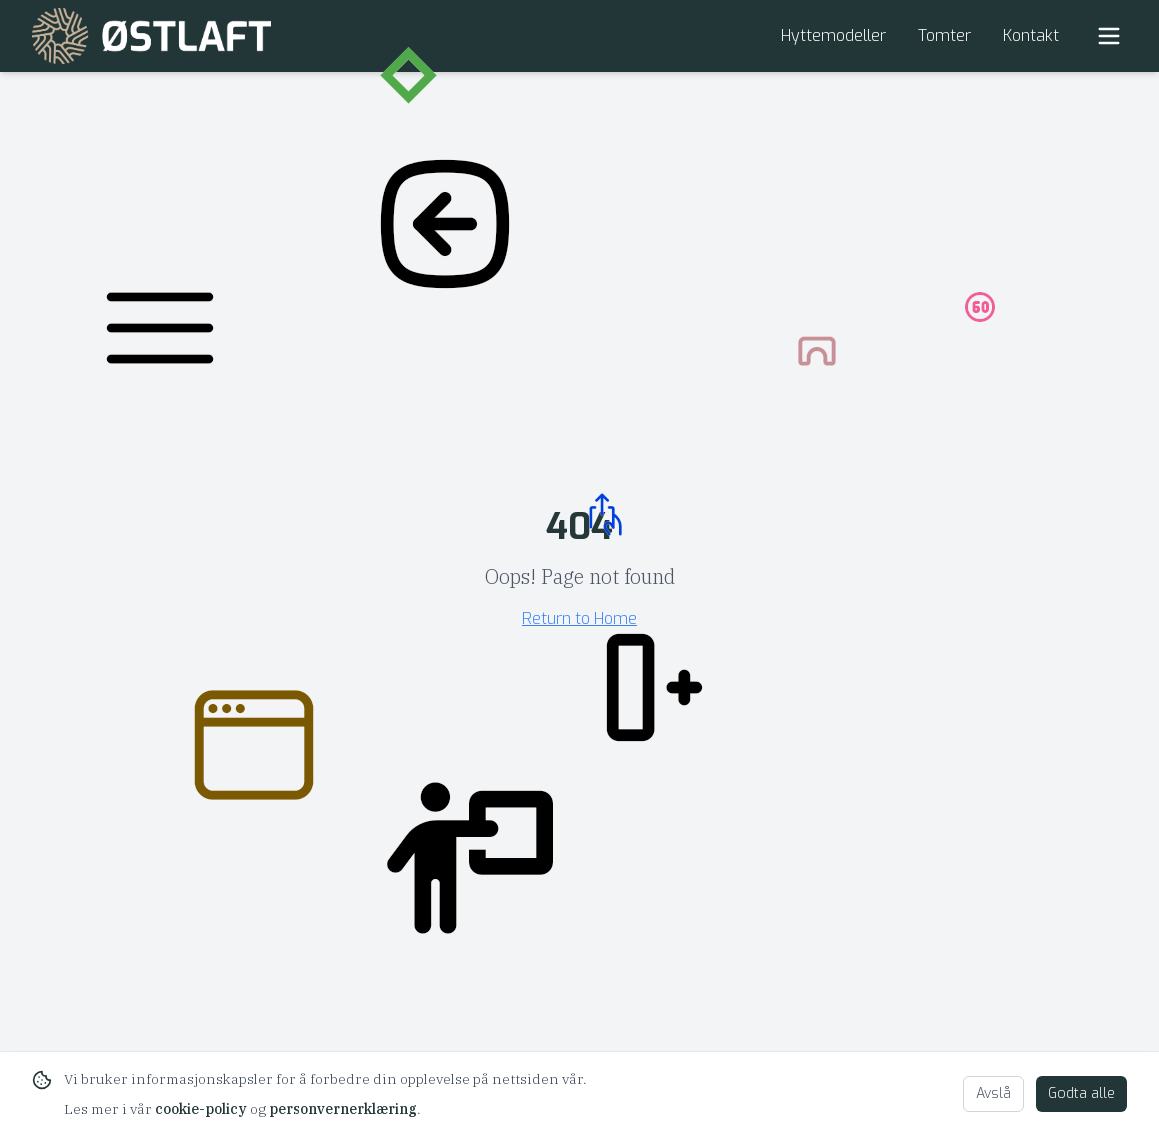 This screenshot has height=1137, width=1159. What do you see at coordinates (160, 328) in the screenshot?
I see `open navigation menu` at bounding box center [160, 328].